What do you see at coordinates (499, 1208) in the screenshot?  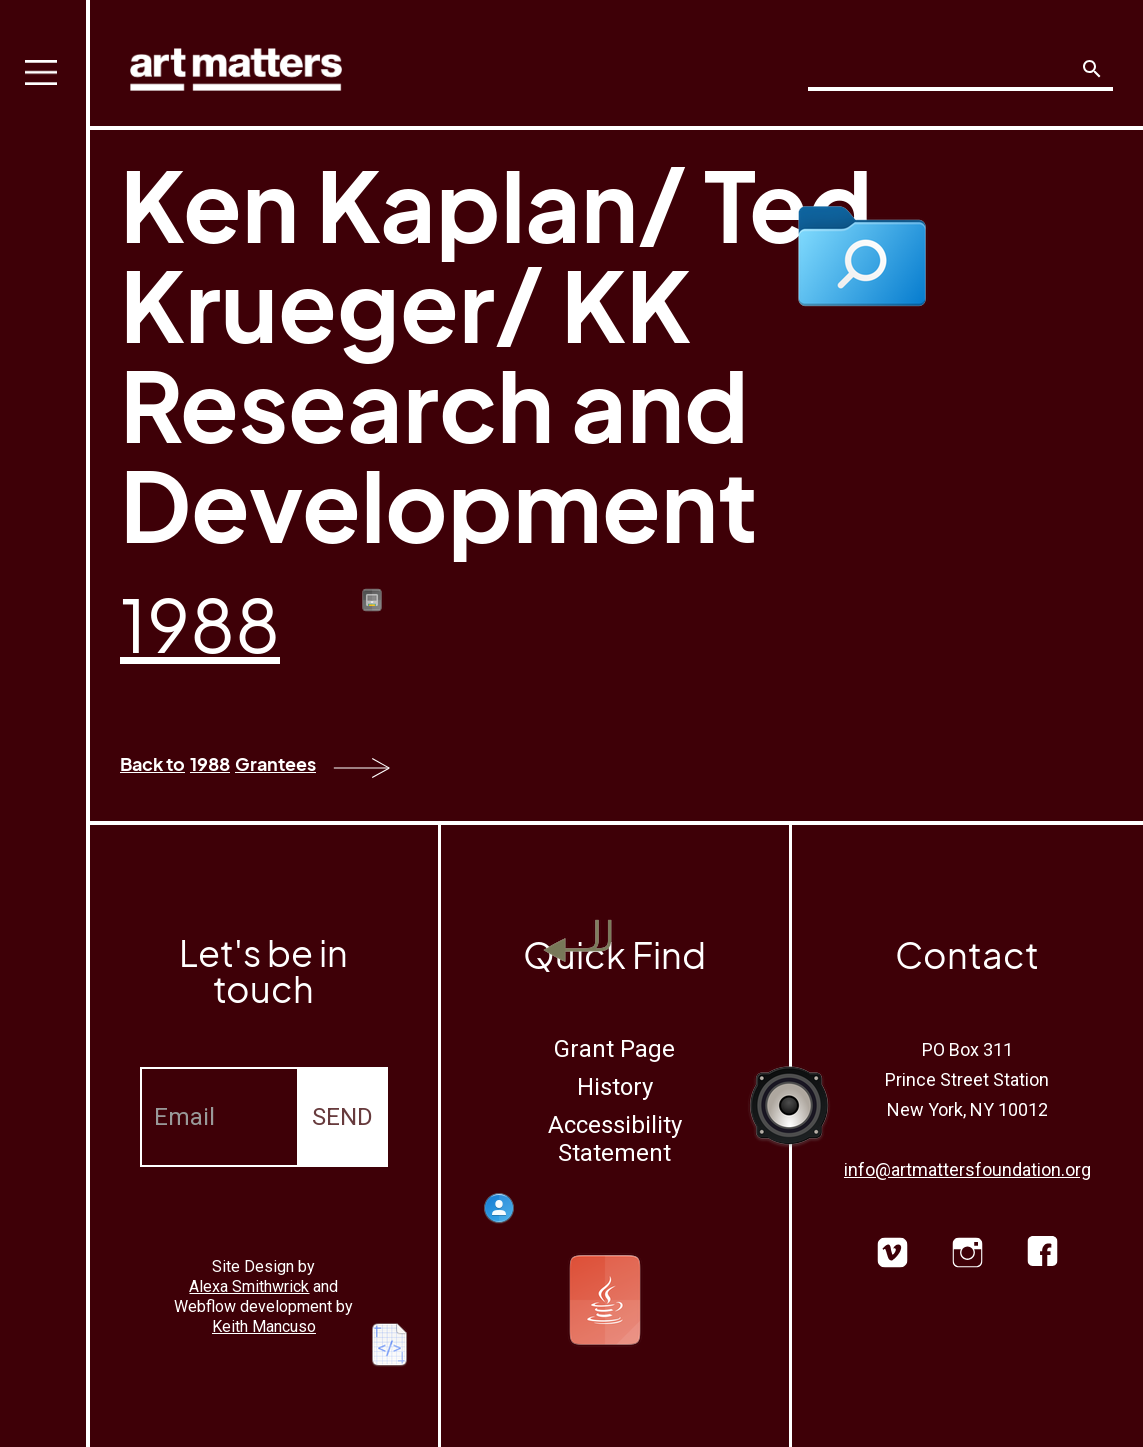 I see `view user profile information` at bounding box center [499, 1208].